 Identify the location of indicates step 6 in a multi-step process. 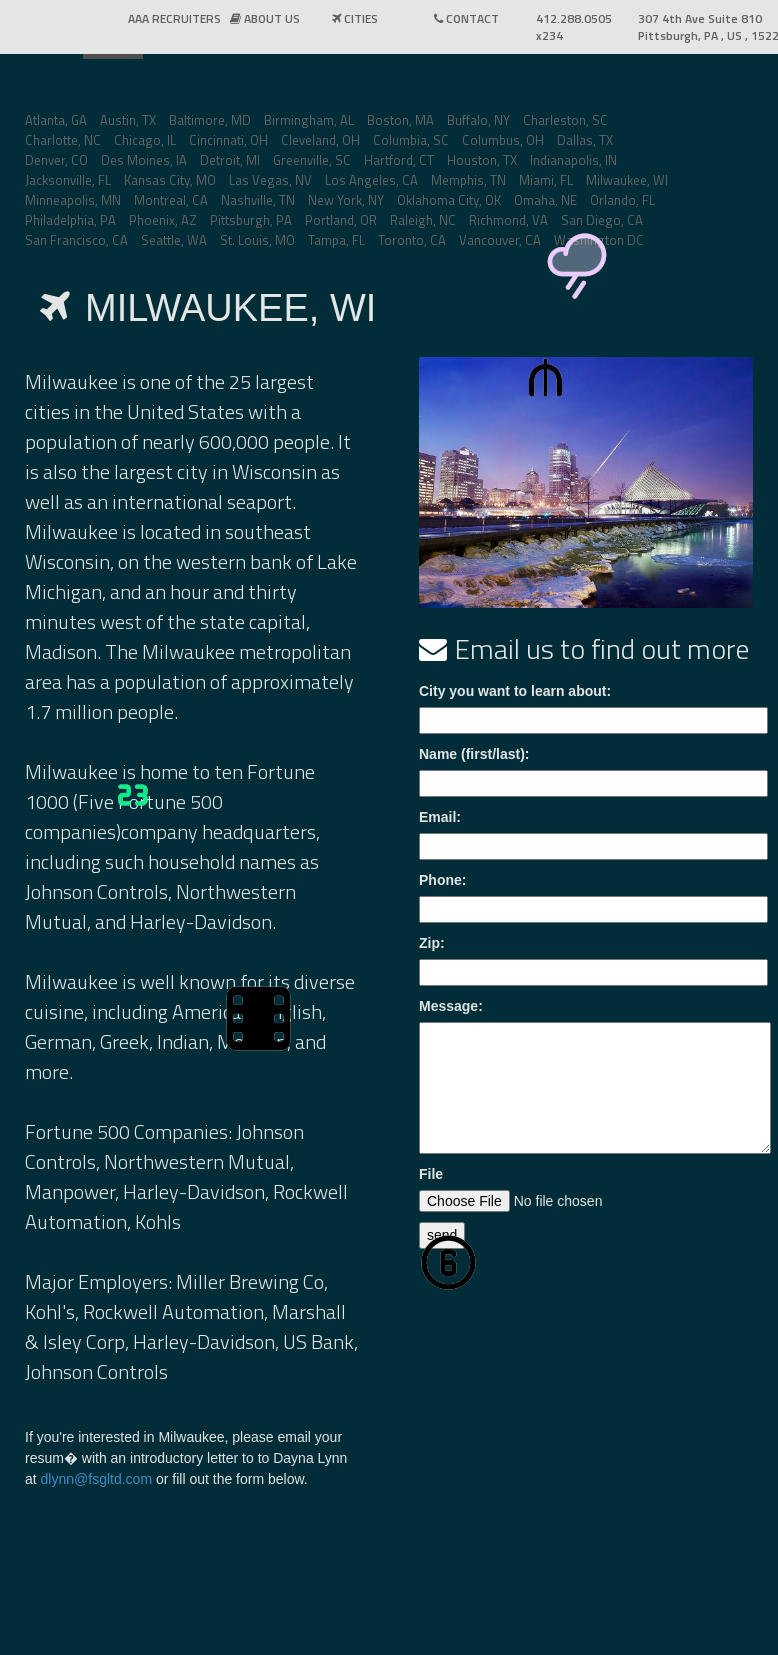
(448, 1262).